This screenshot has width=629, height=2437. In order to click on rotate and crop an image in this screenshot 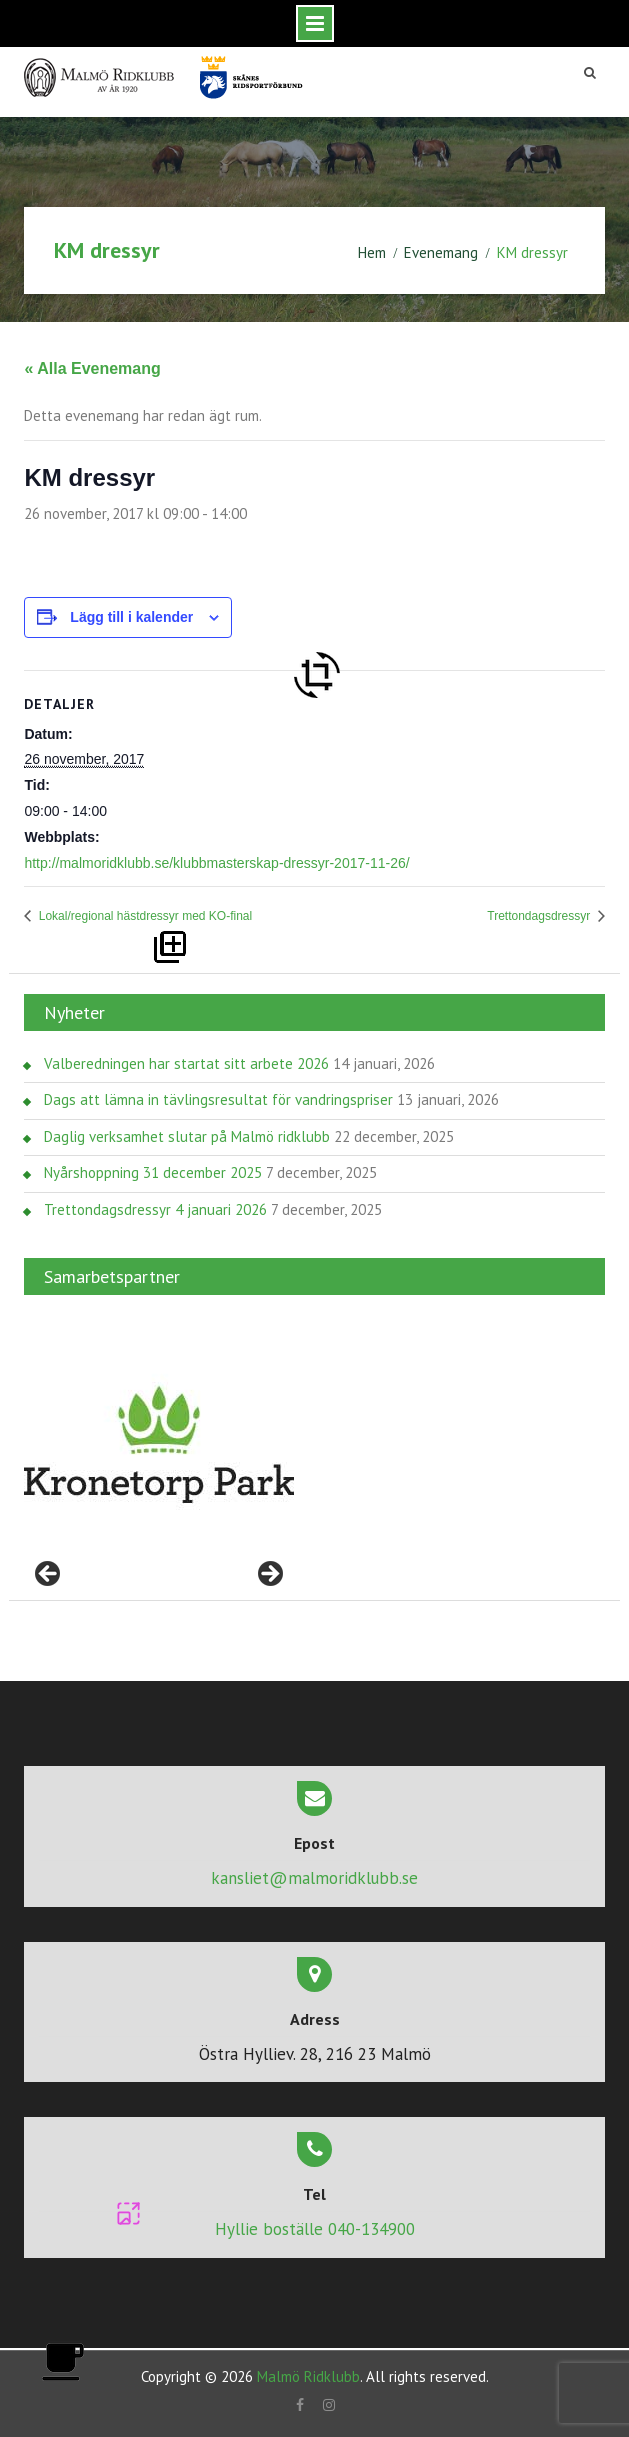, I will do `click(317, 675)`.